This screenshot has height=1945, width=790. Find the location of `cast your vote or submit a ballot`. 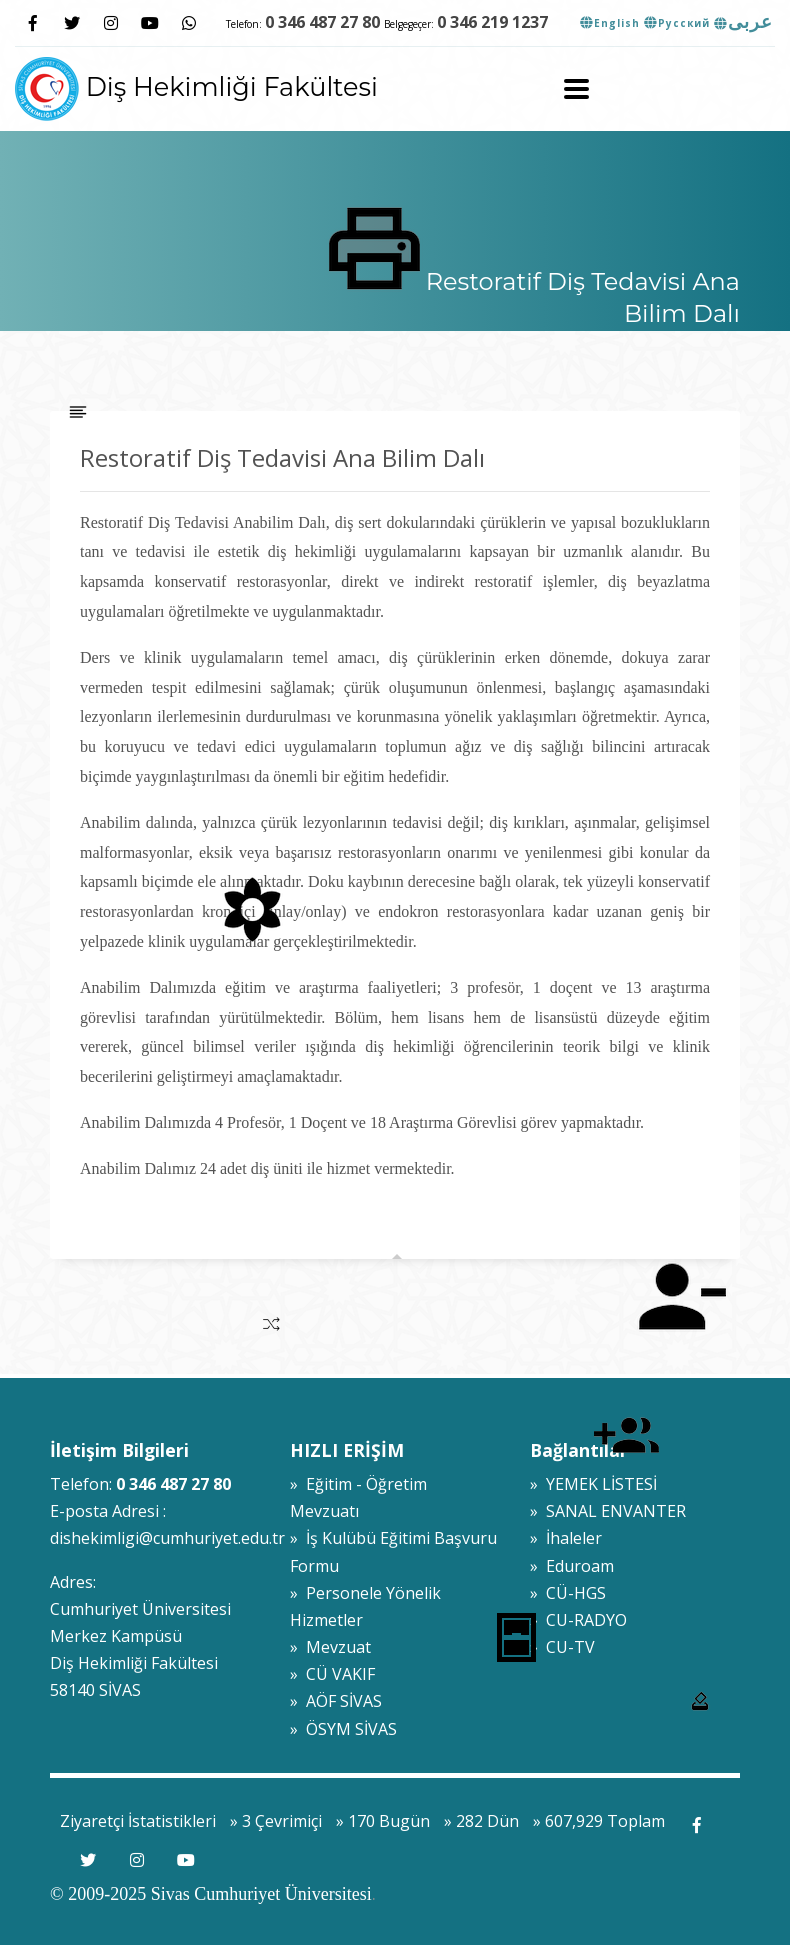

cast your vote or submit a ballot is located at coordinates (700, 1701).